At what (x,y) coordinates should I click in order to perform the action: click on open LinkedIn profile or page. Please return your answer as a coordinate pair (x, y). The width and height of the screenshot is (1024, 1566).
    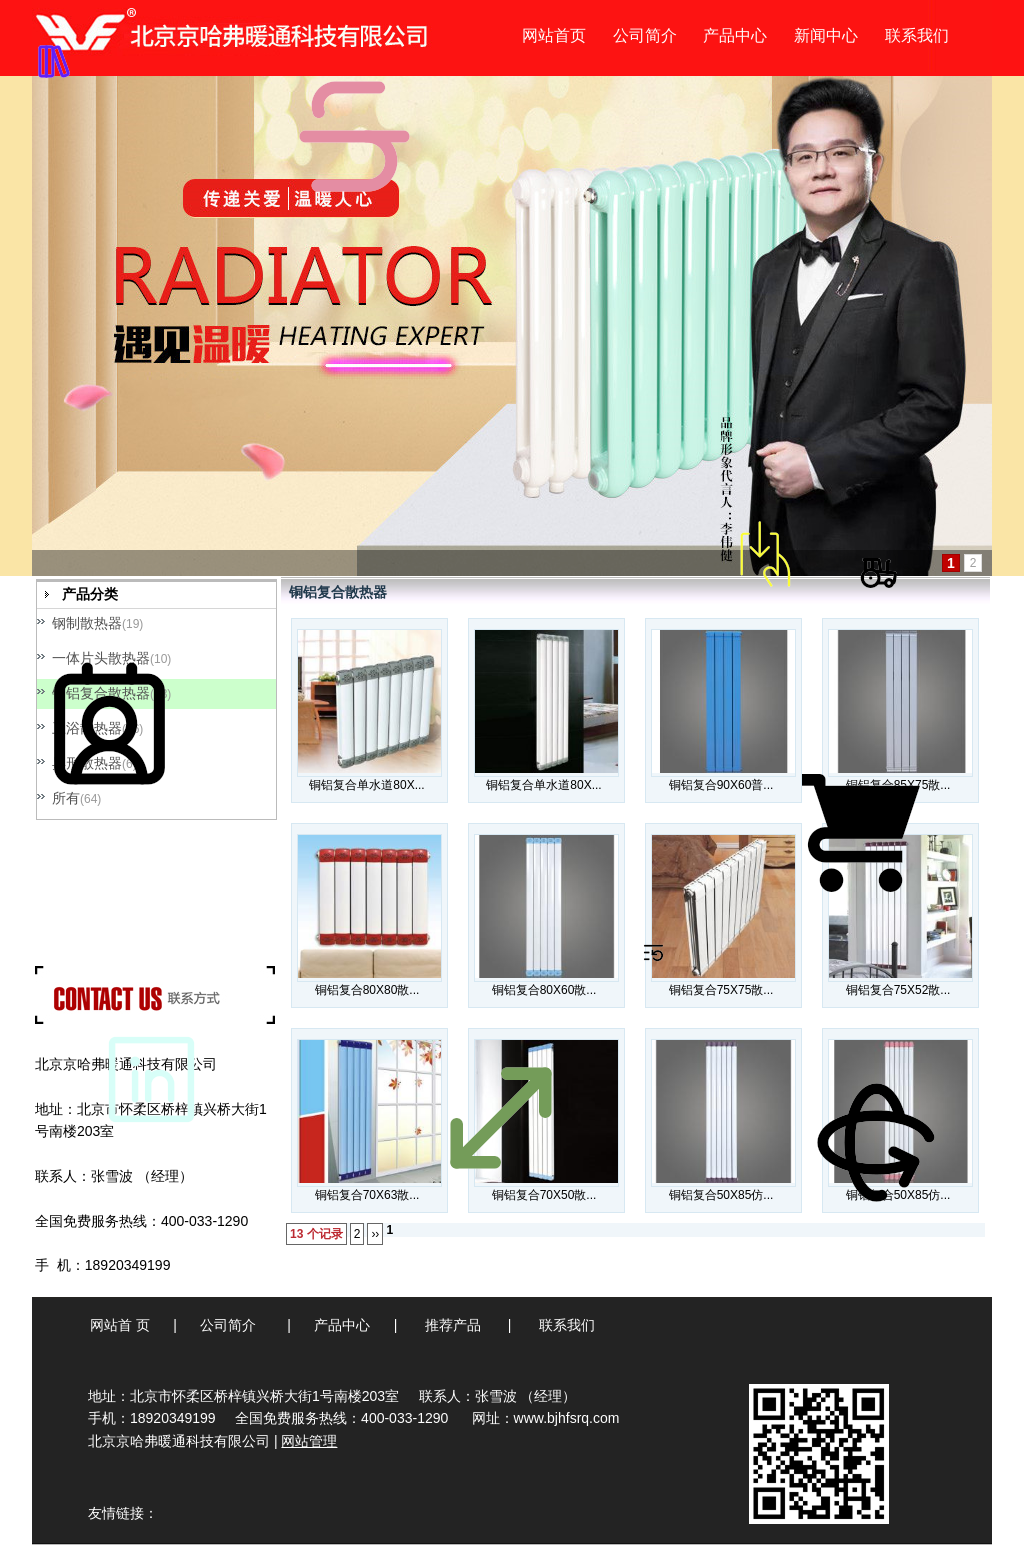
    Looking at the image, I should click on (151, 1079).